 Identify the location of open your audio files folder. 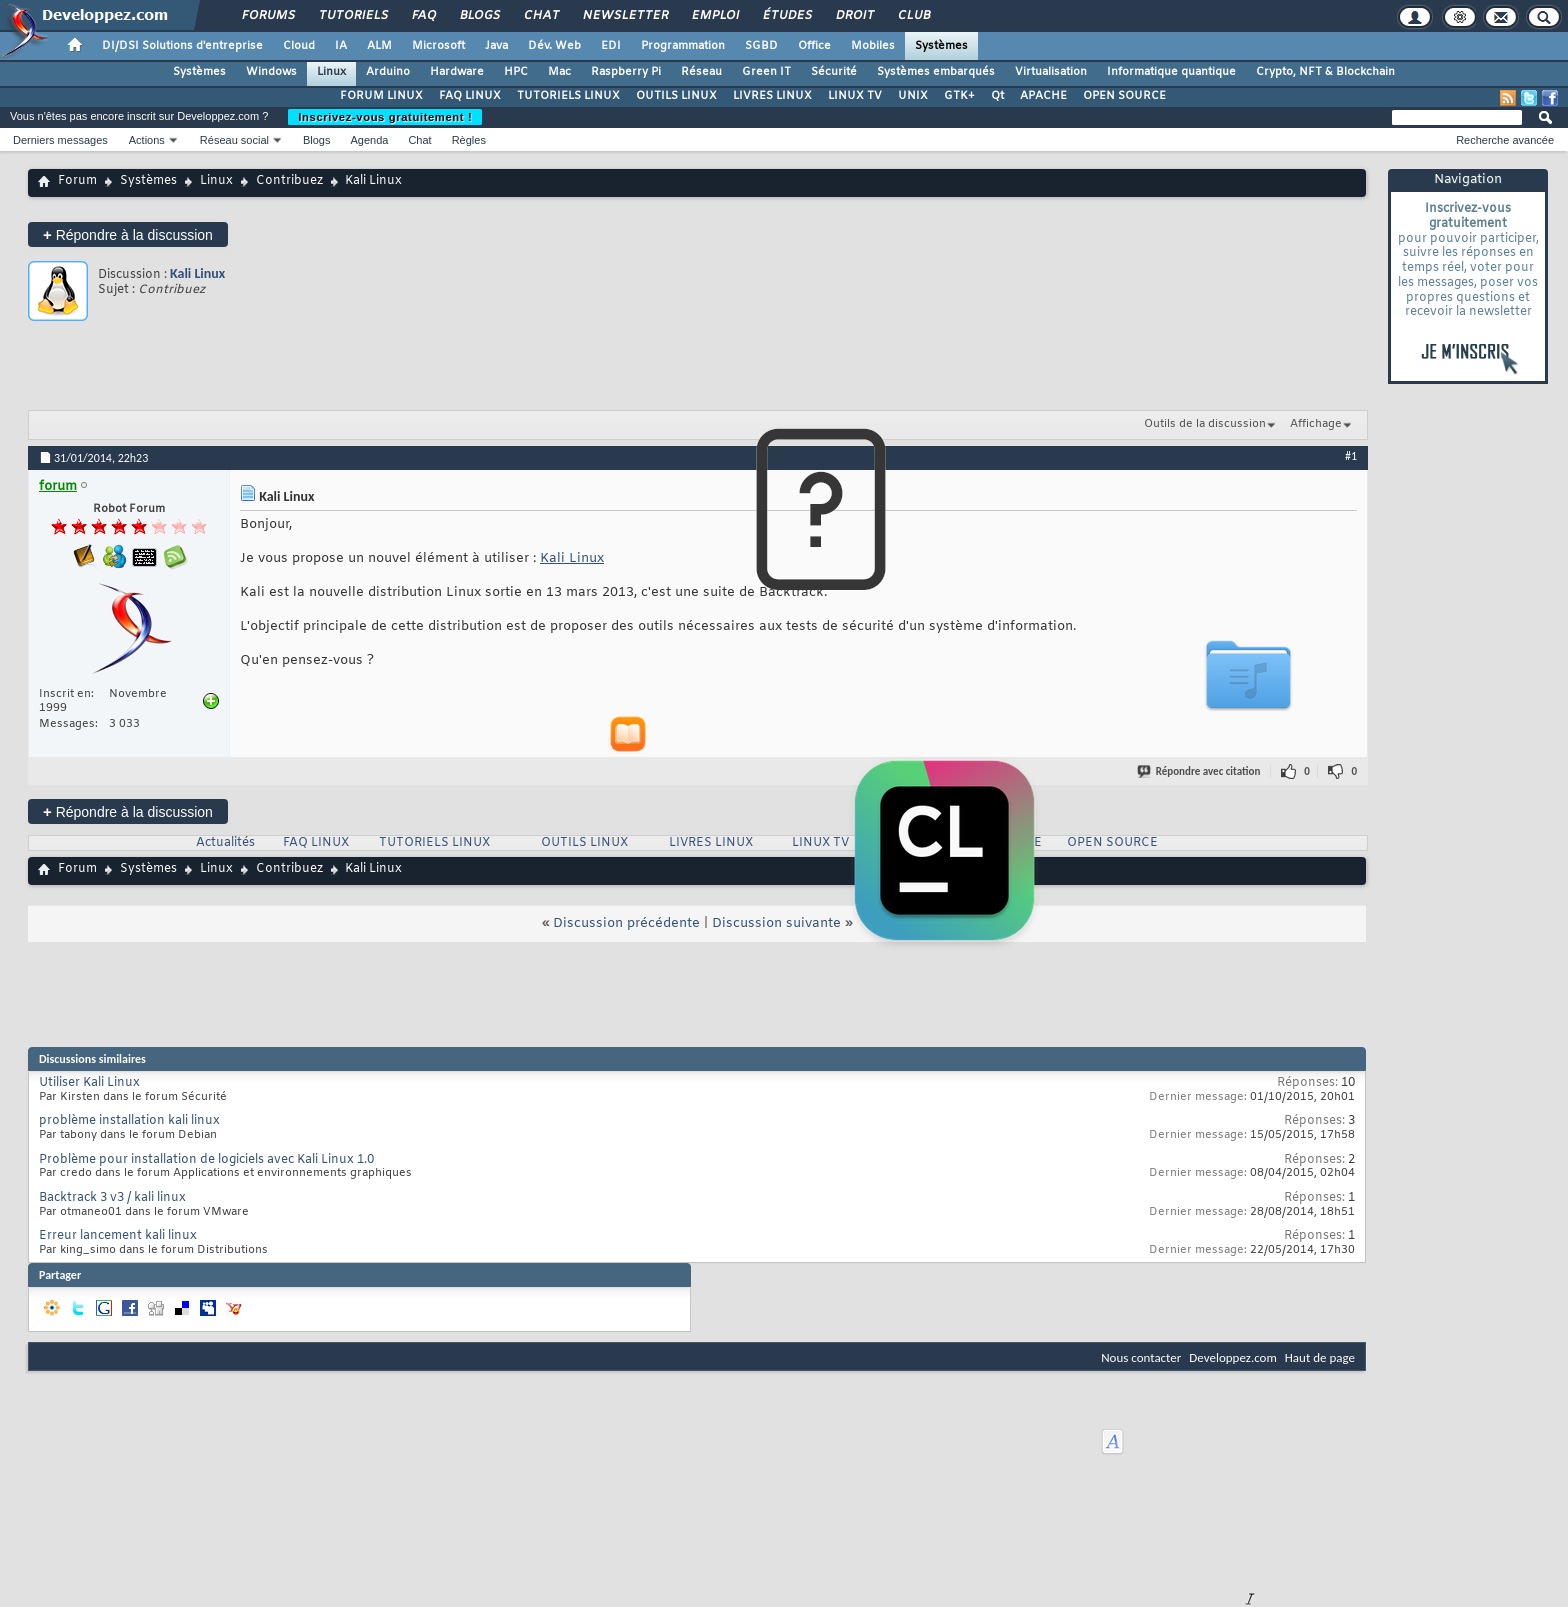
(1248, 674).